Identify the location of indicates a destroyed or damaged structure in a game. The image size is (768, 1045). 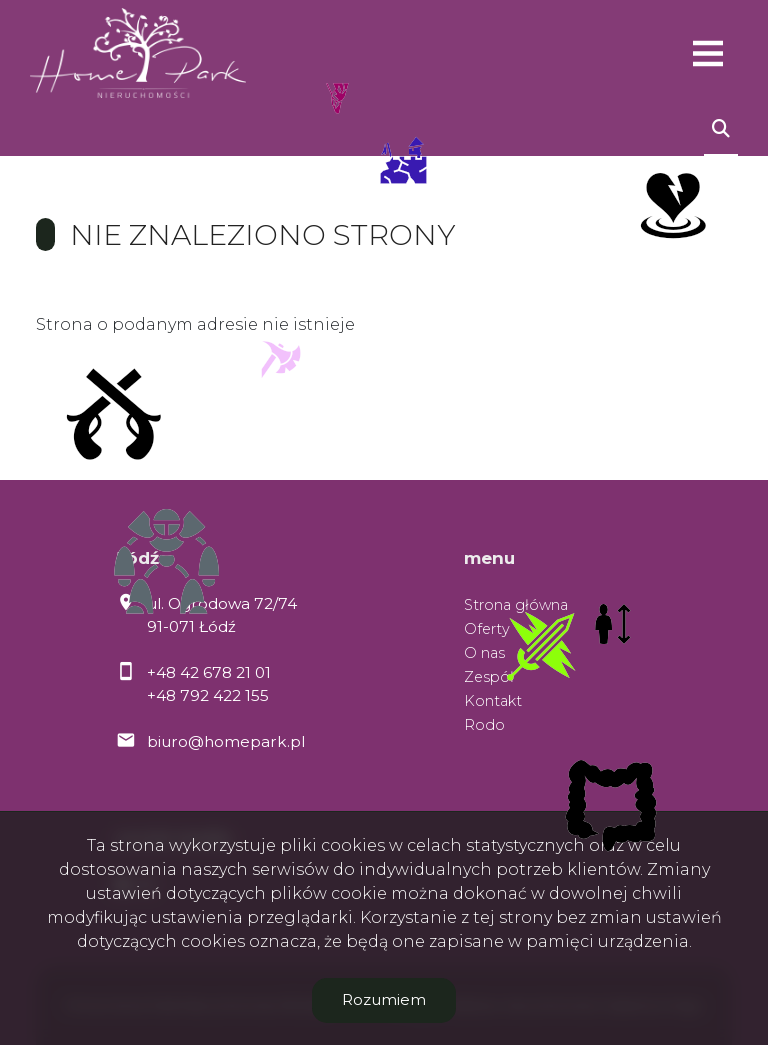
(403, 160).